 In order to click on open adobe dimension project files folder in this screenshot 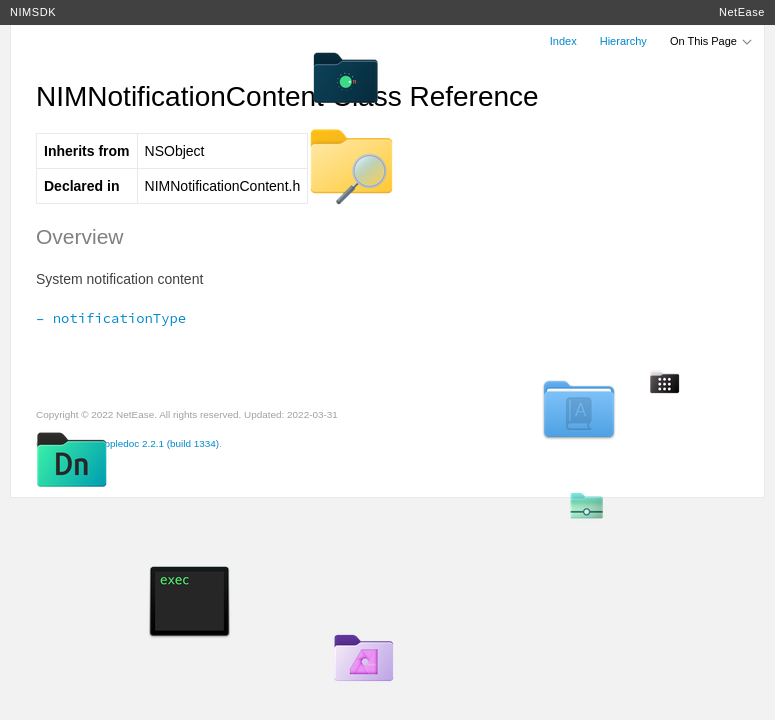, I will do `click(71, 461)`.